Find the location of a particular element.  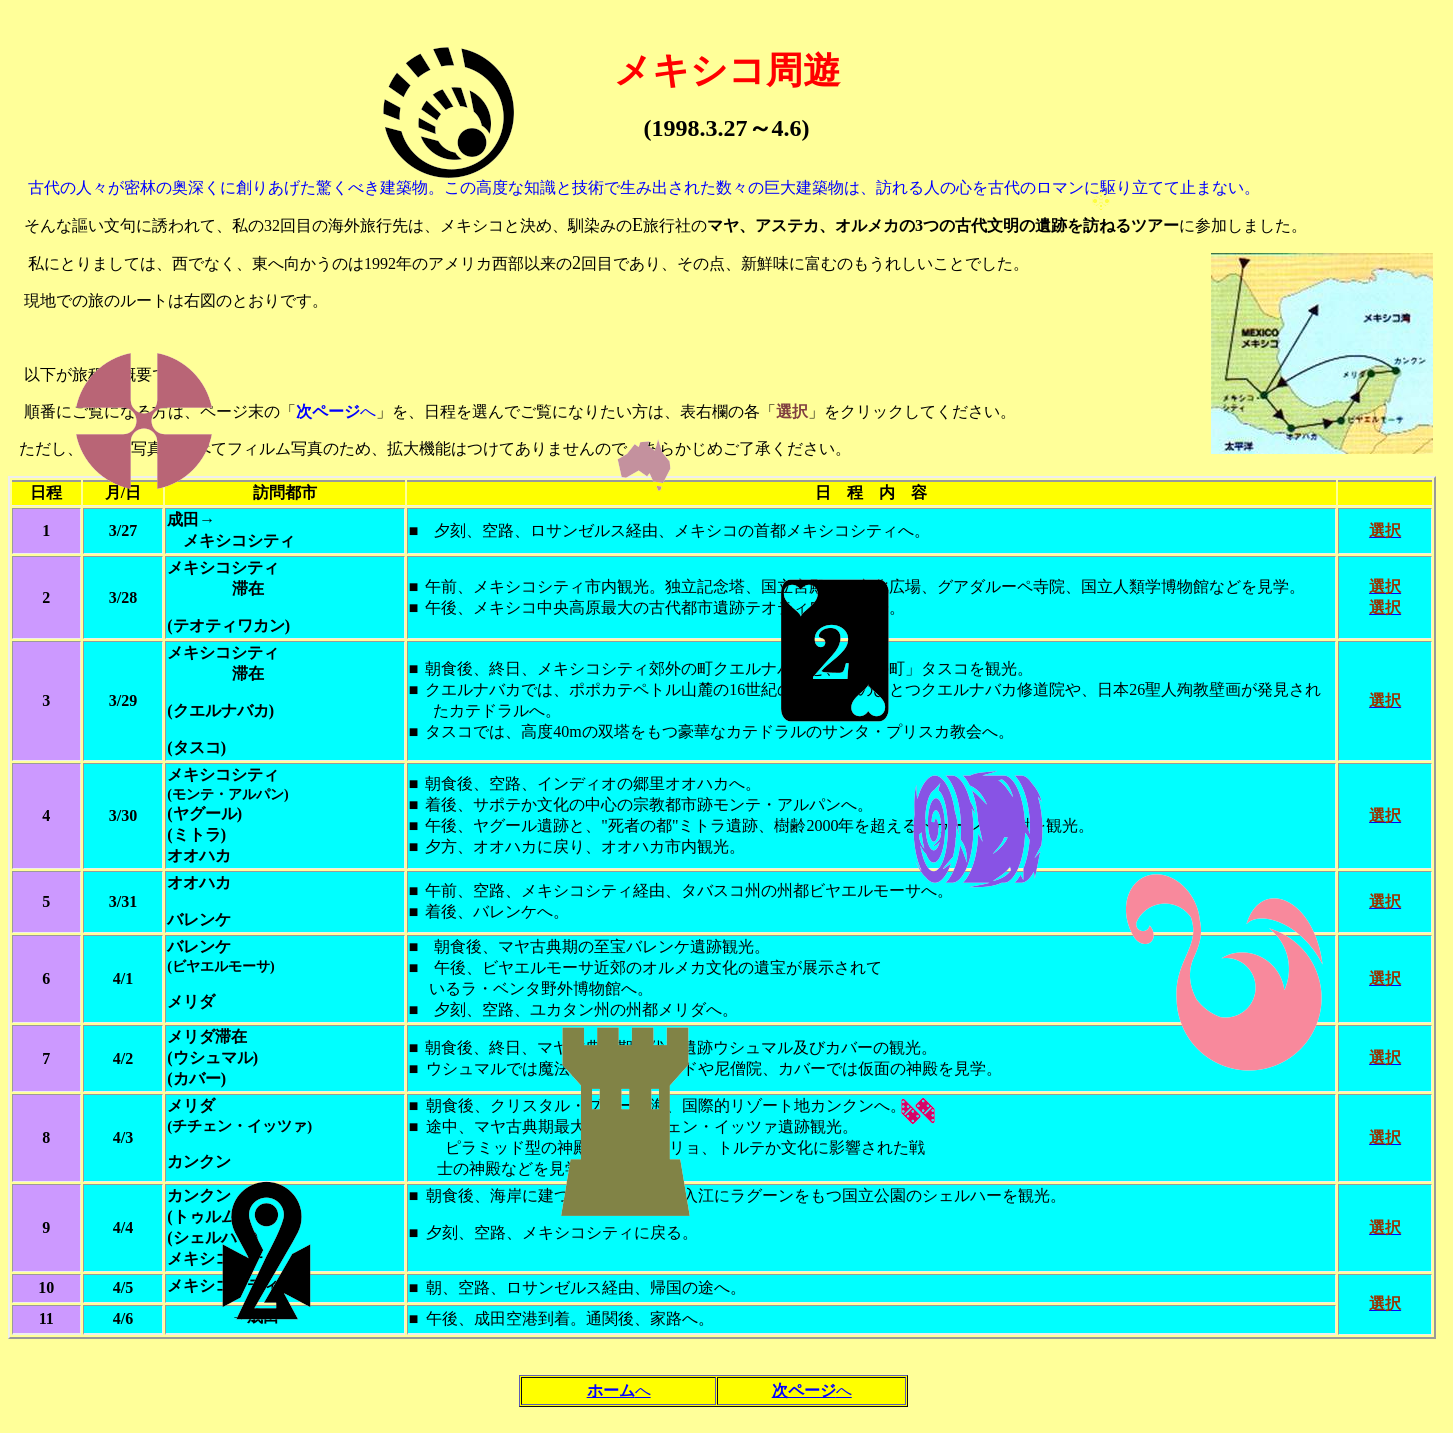

two of hearts playing card is located at coordinates (834, 650).